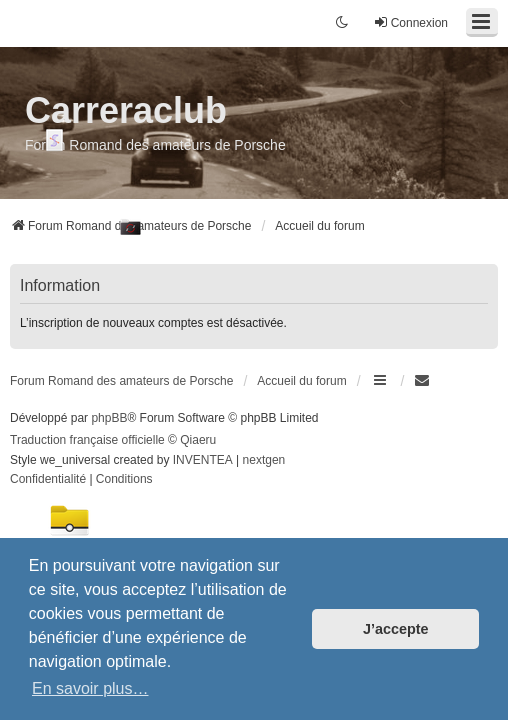  Describe the element at coordinates (69, 521) in the screenshot. I see `open folder containing Pokémon-related files` at that location.